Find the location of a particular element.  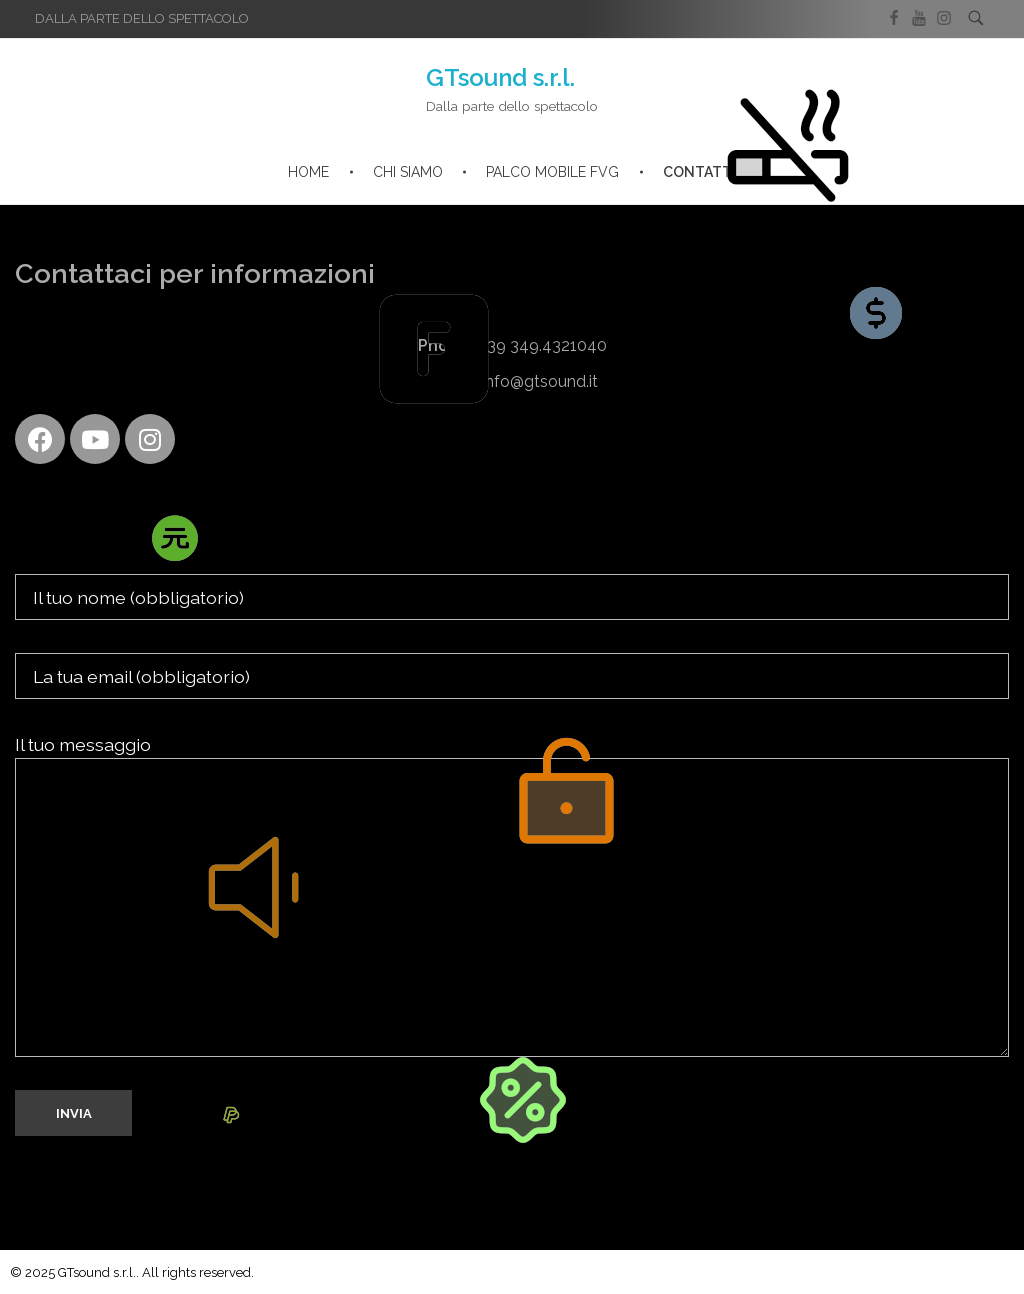

chinese yuan currency indicator is located at coordinates (175, 540).